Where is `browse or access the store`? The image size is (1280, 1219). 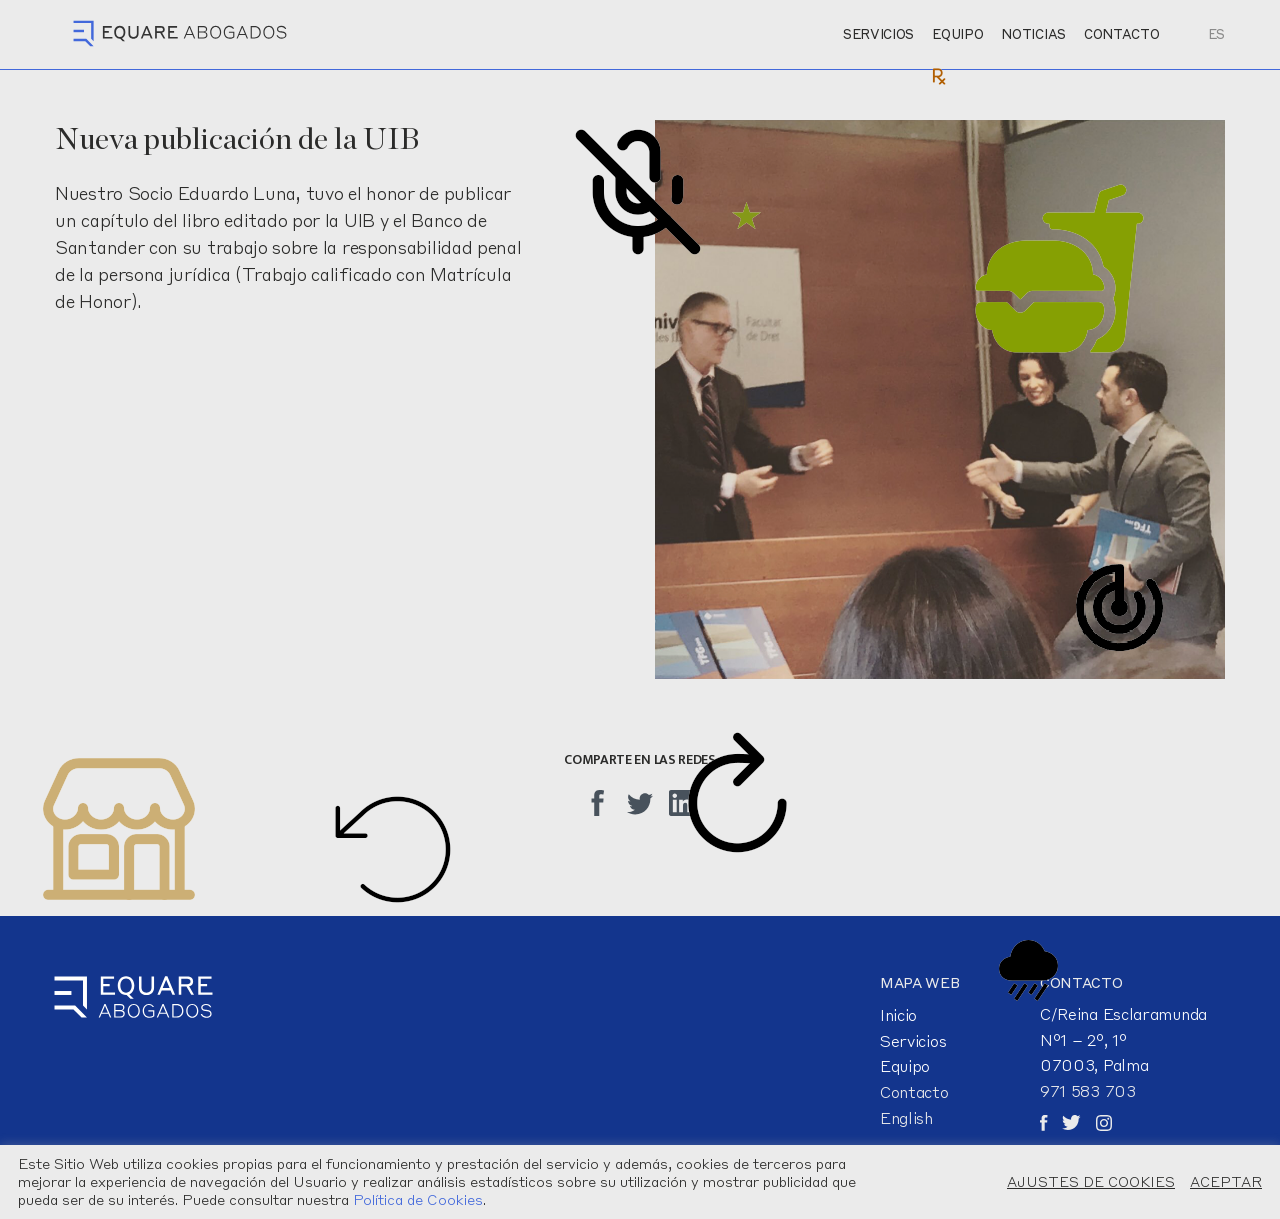
browse or access the store is located at coordinates (119, 829).